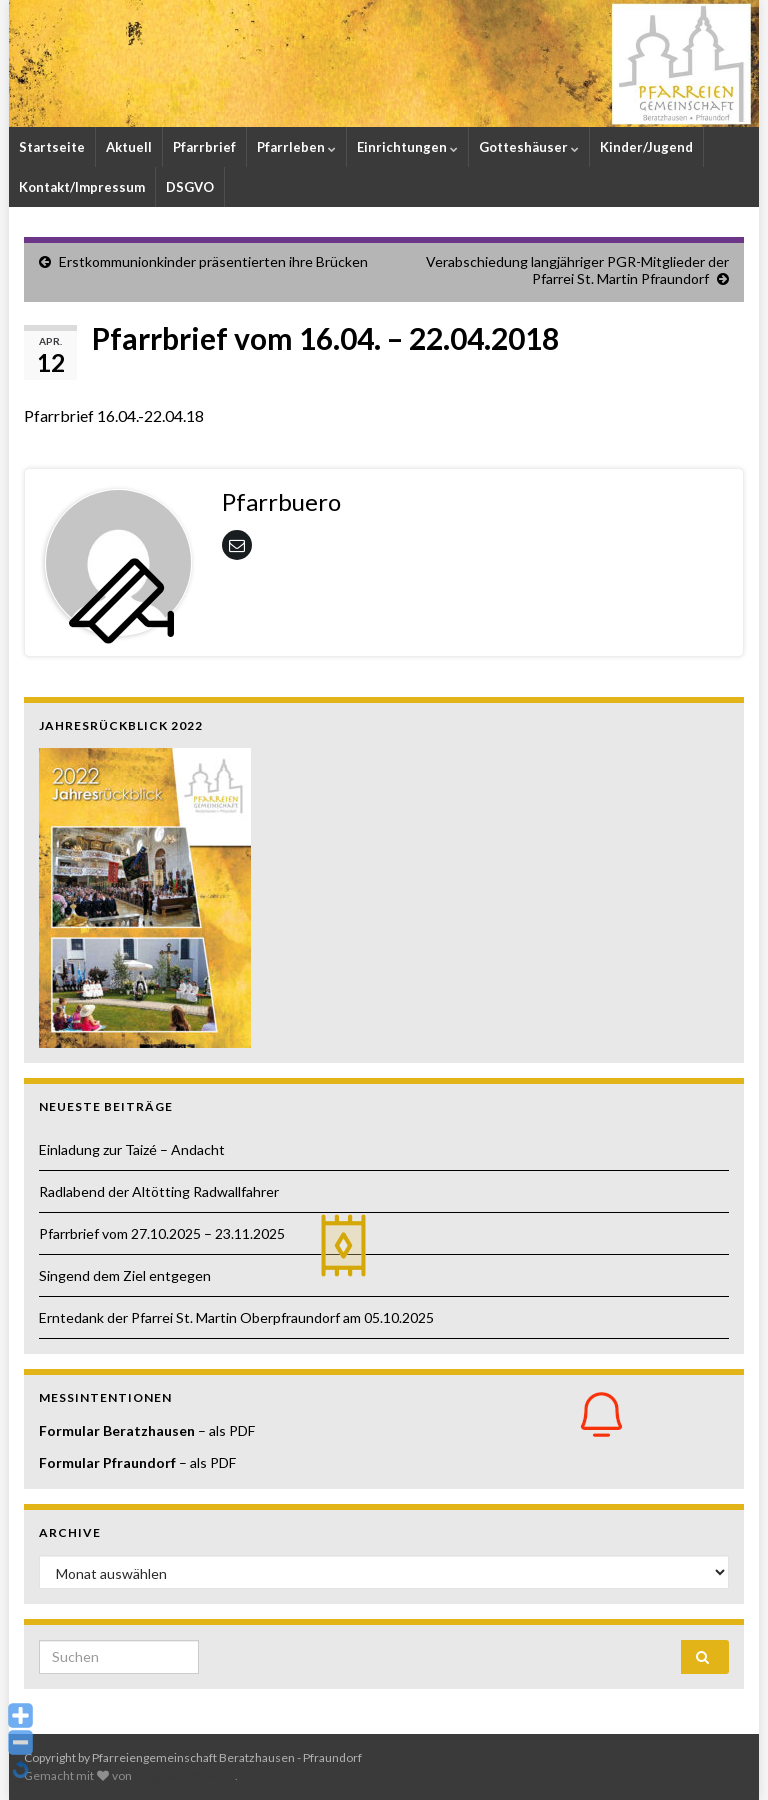 The width and height of the screenshot is (768, 1800). I want to click on access security camera settings, so click(121, 607).